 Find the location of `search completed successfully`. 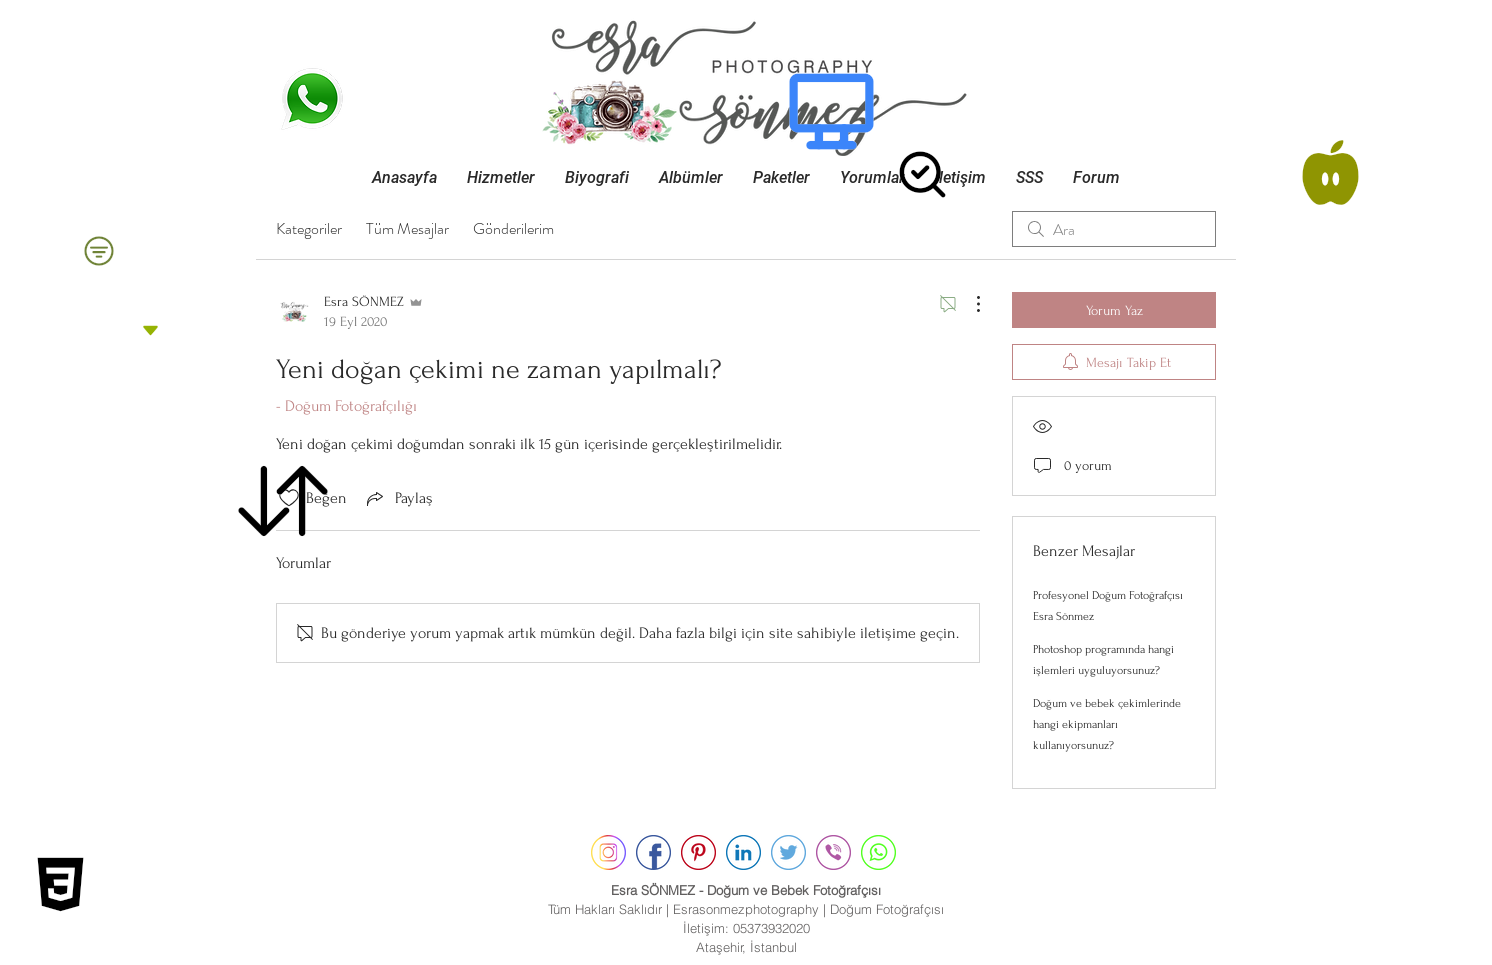

search completed successfully is located at coordinates (922, 174).